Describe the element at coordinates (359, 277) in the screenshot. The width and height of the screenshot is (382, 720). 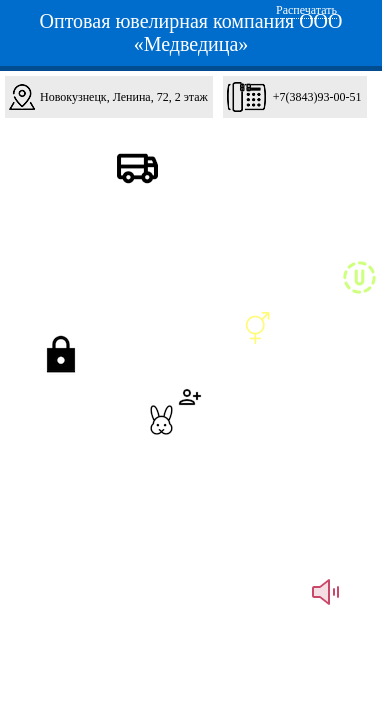
I see `indicates an unverified or pending user account` at that location.